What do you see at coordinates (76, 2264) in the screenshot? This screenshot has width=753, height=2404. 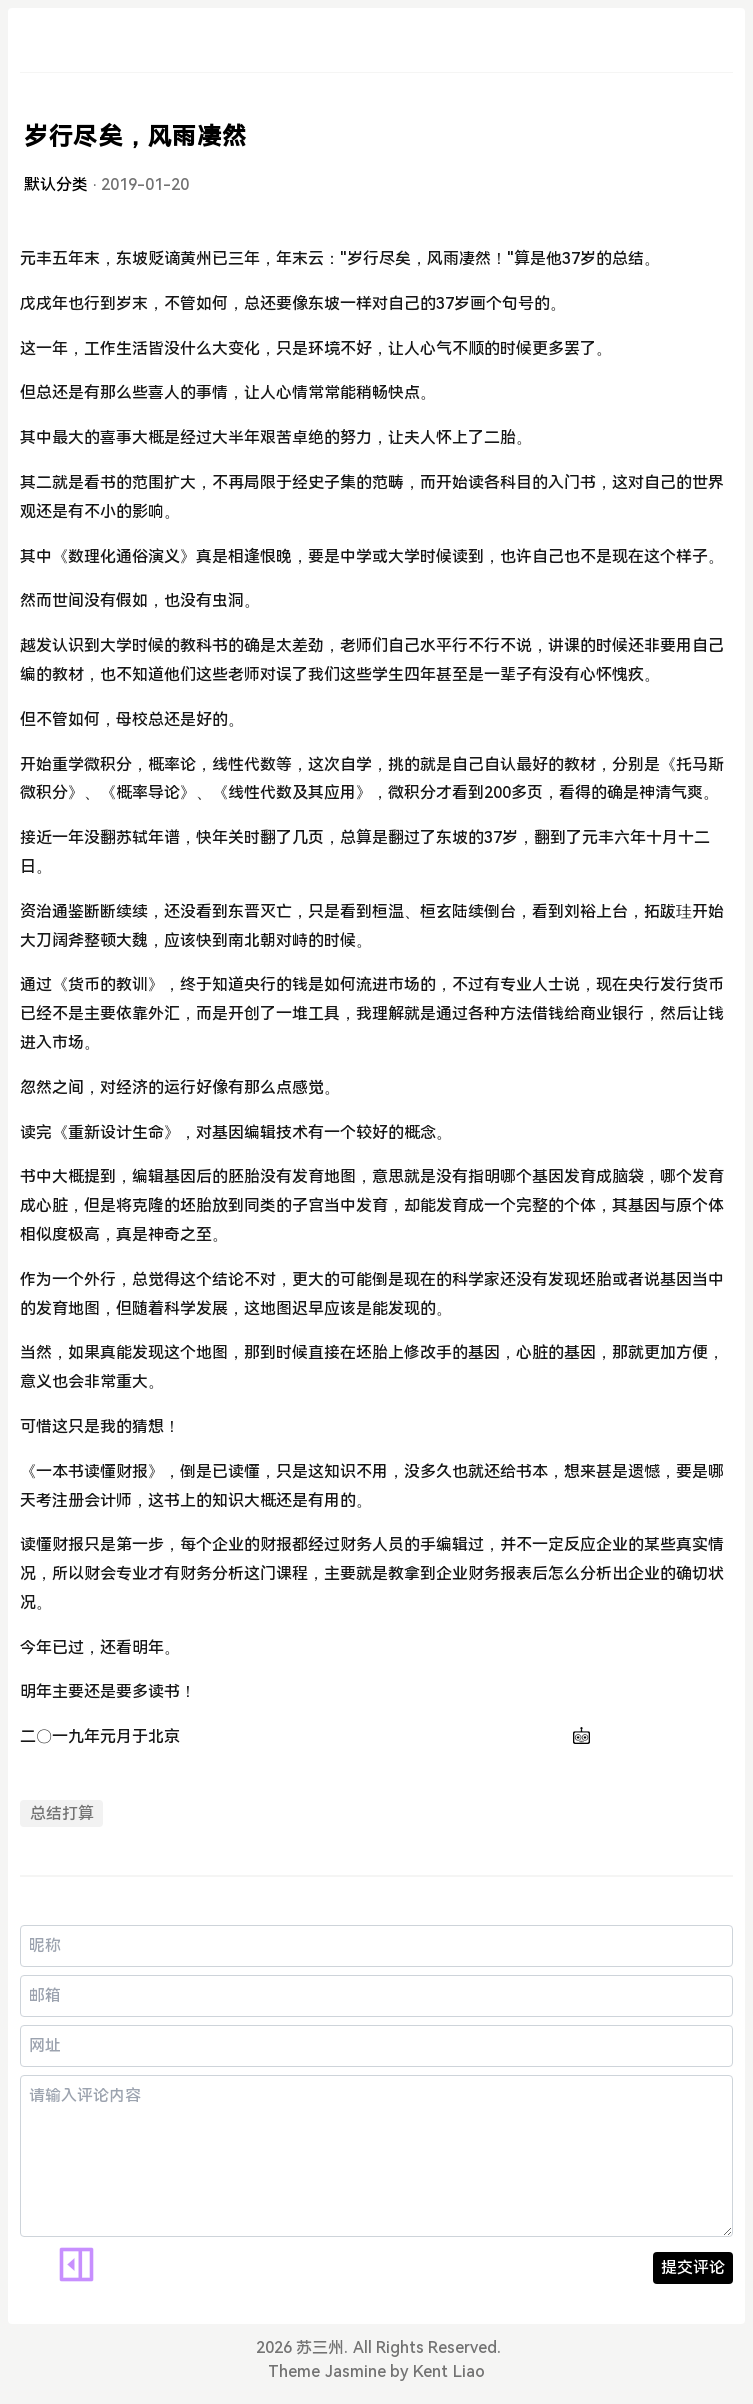 I see `collapse the sidebar panel` at bounding box center [76, 2264].